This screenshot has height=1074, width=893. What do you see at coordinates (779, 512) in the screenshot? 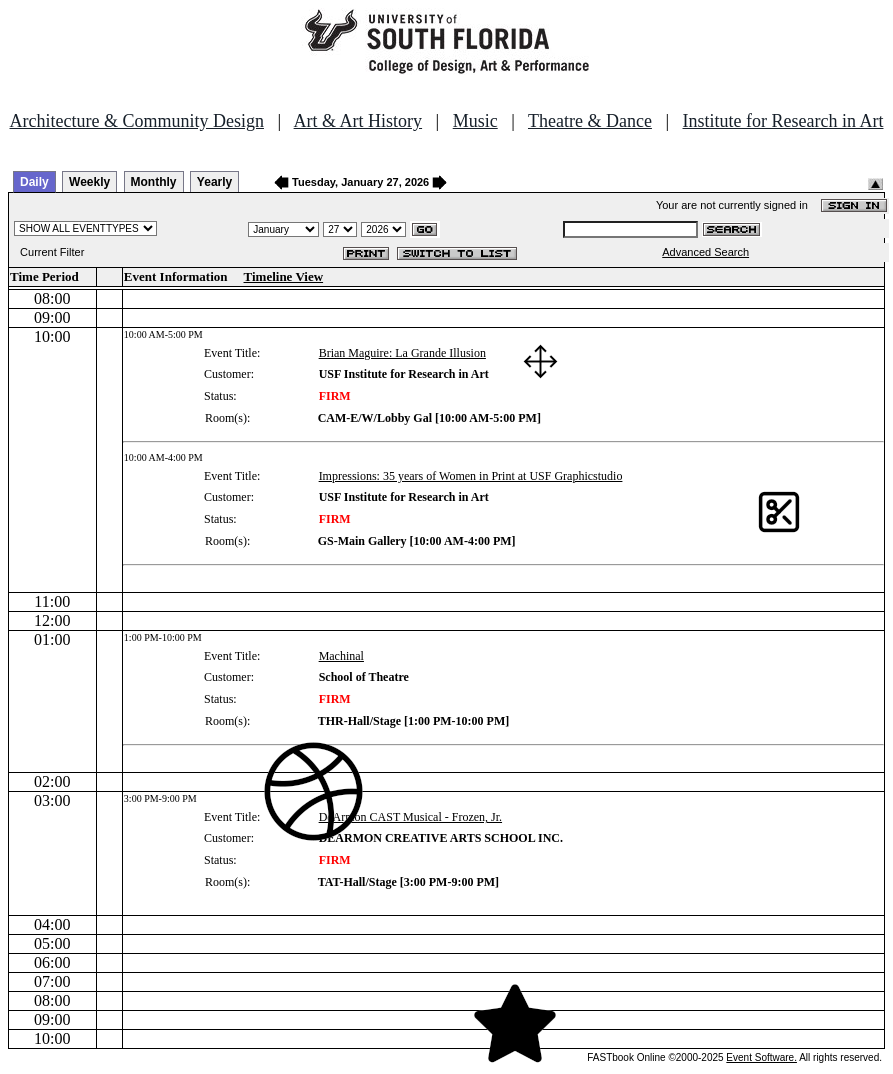
I see `cut or crop selected content` at bounding box center [779, 512].